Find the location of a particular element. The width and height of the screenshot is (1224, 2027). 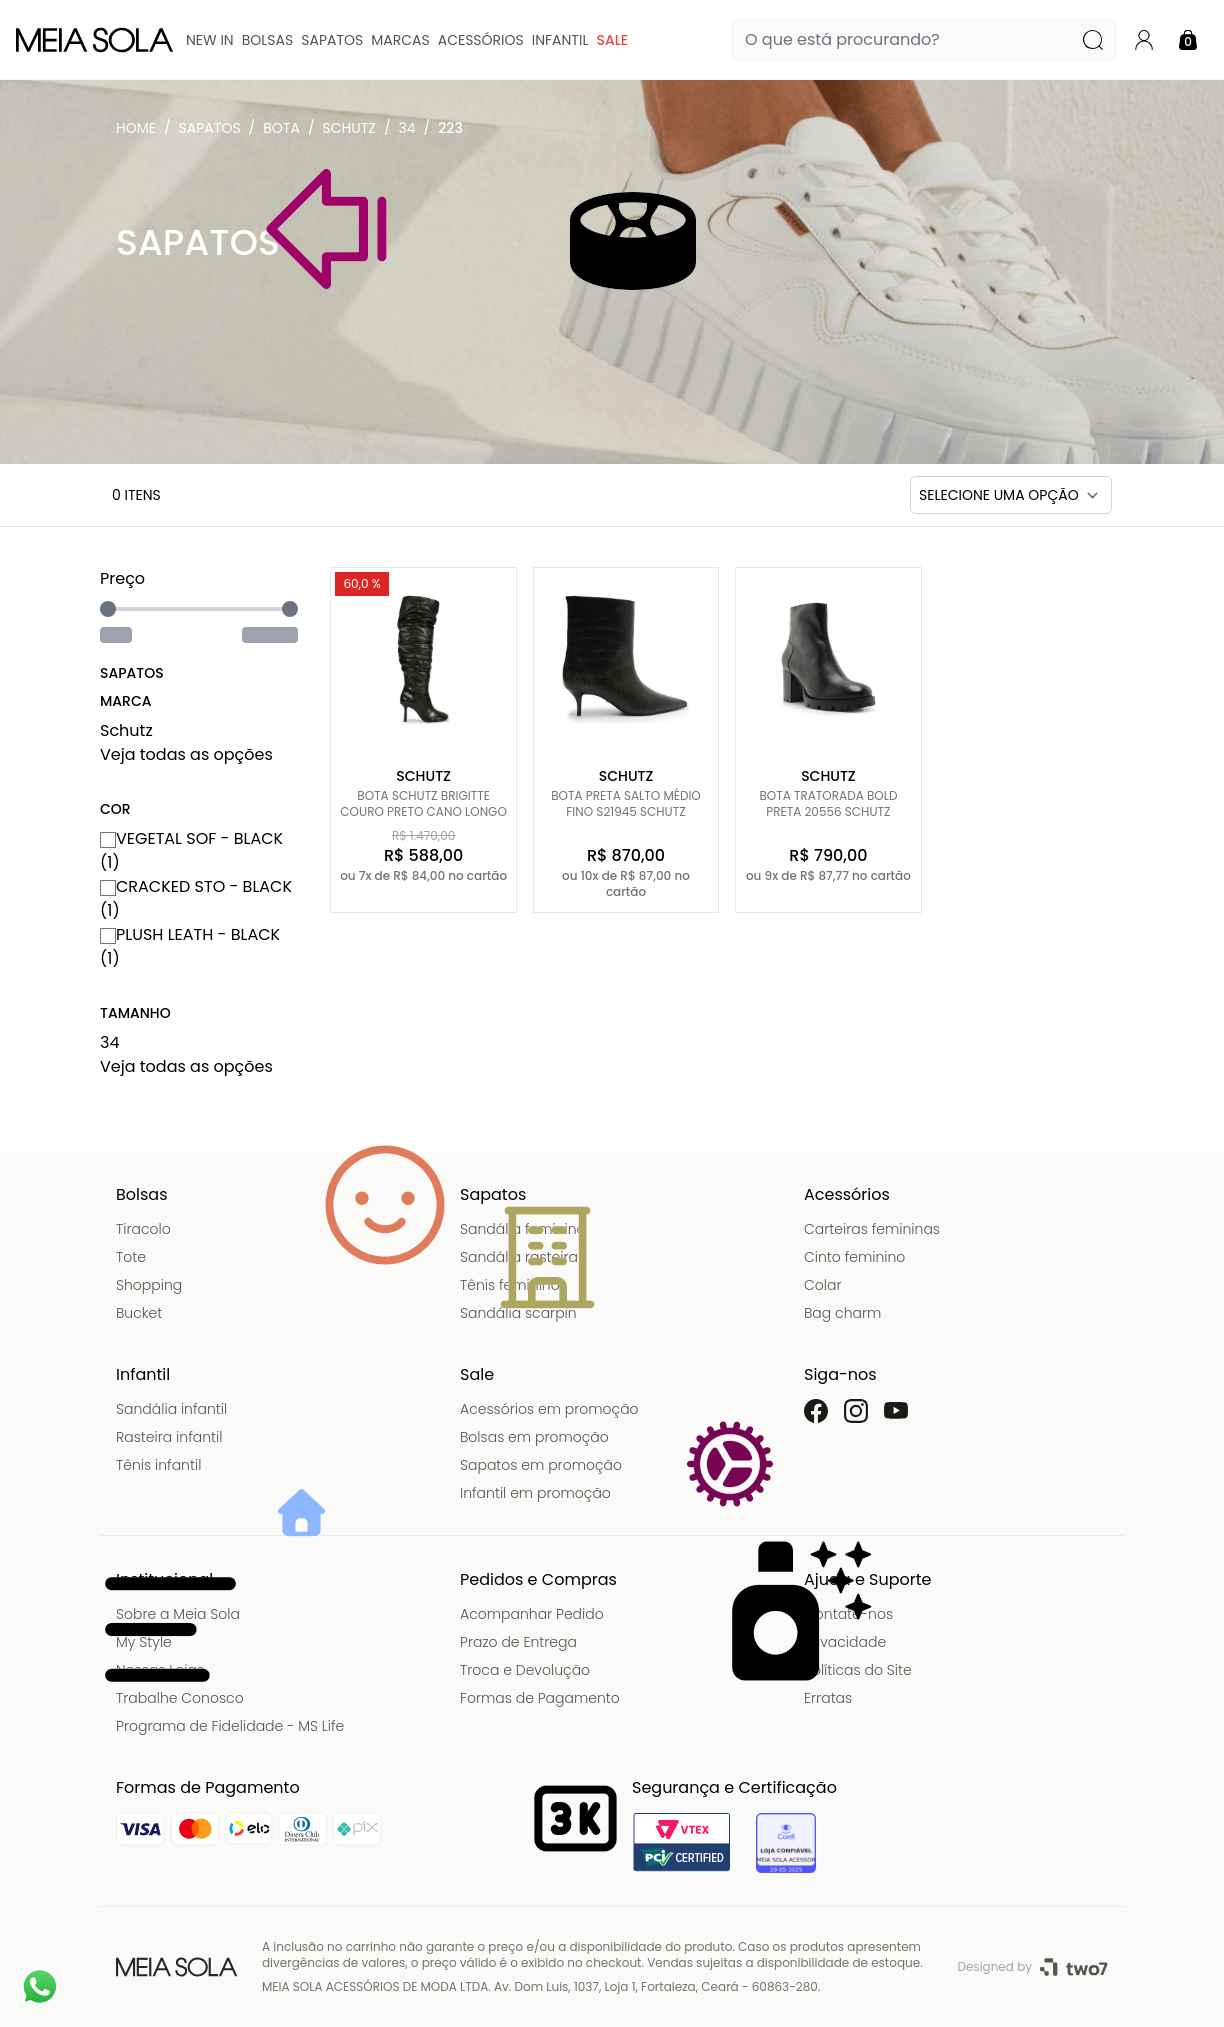

go back to previous screen is located at coordinates (331, 229).